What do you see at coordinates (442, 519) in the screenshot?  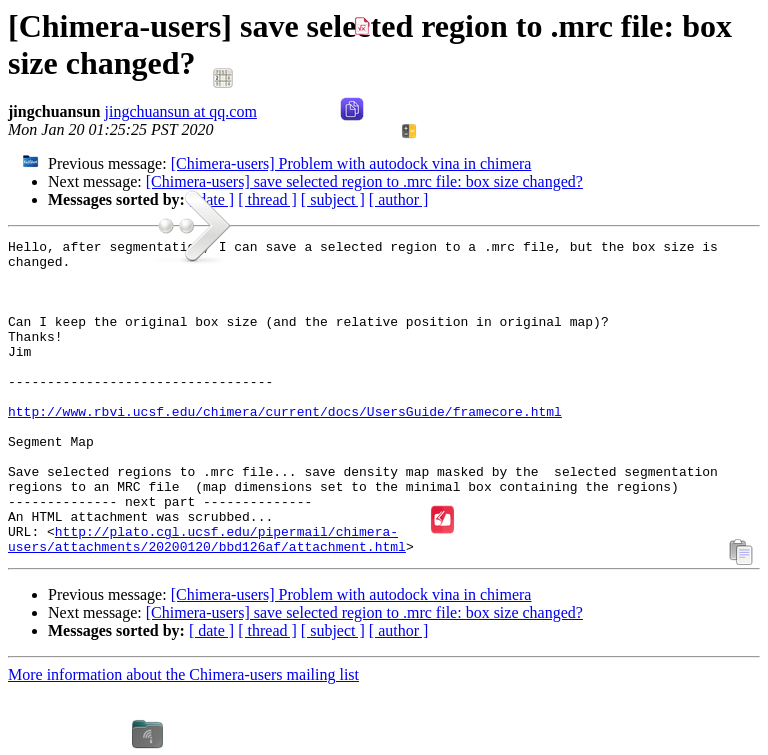 I see `an EPS image file` at bounding box center [442, 519].